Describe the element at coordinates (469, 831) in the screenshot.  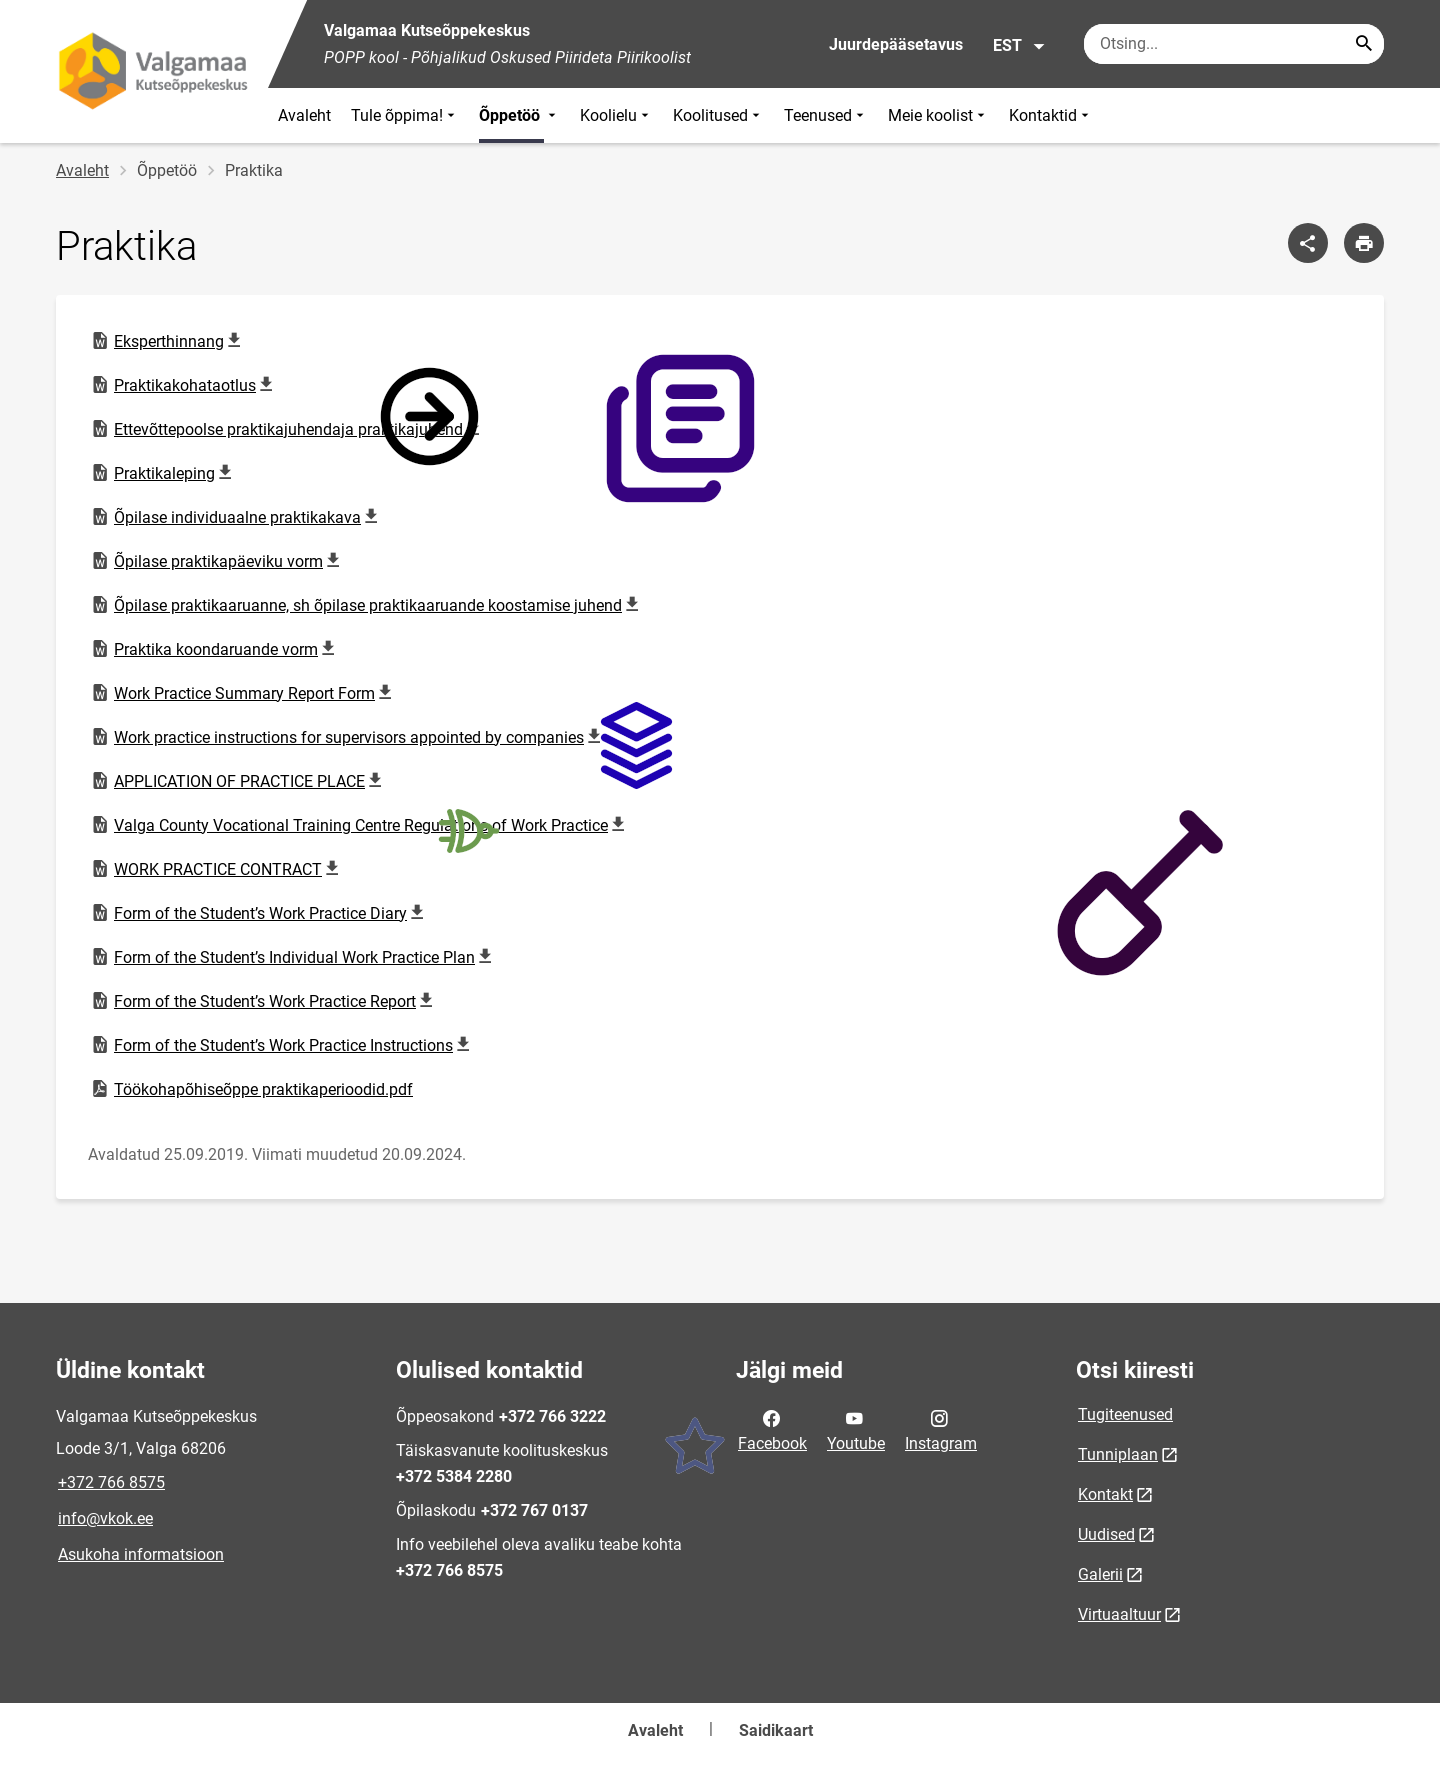
I see `xnor logic gate symbol for circuit design` at that location.